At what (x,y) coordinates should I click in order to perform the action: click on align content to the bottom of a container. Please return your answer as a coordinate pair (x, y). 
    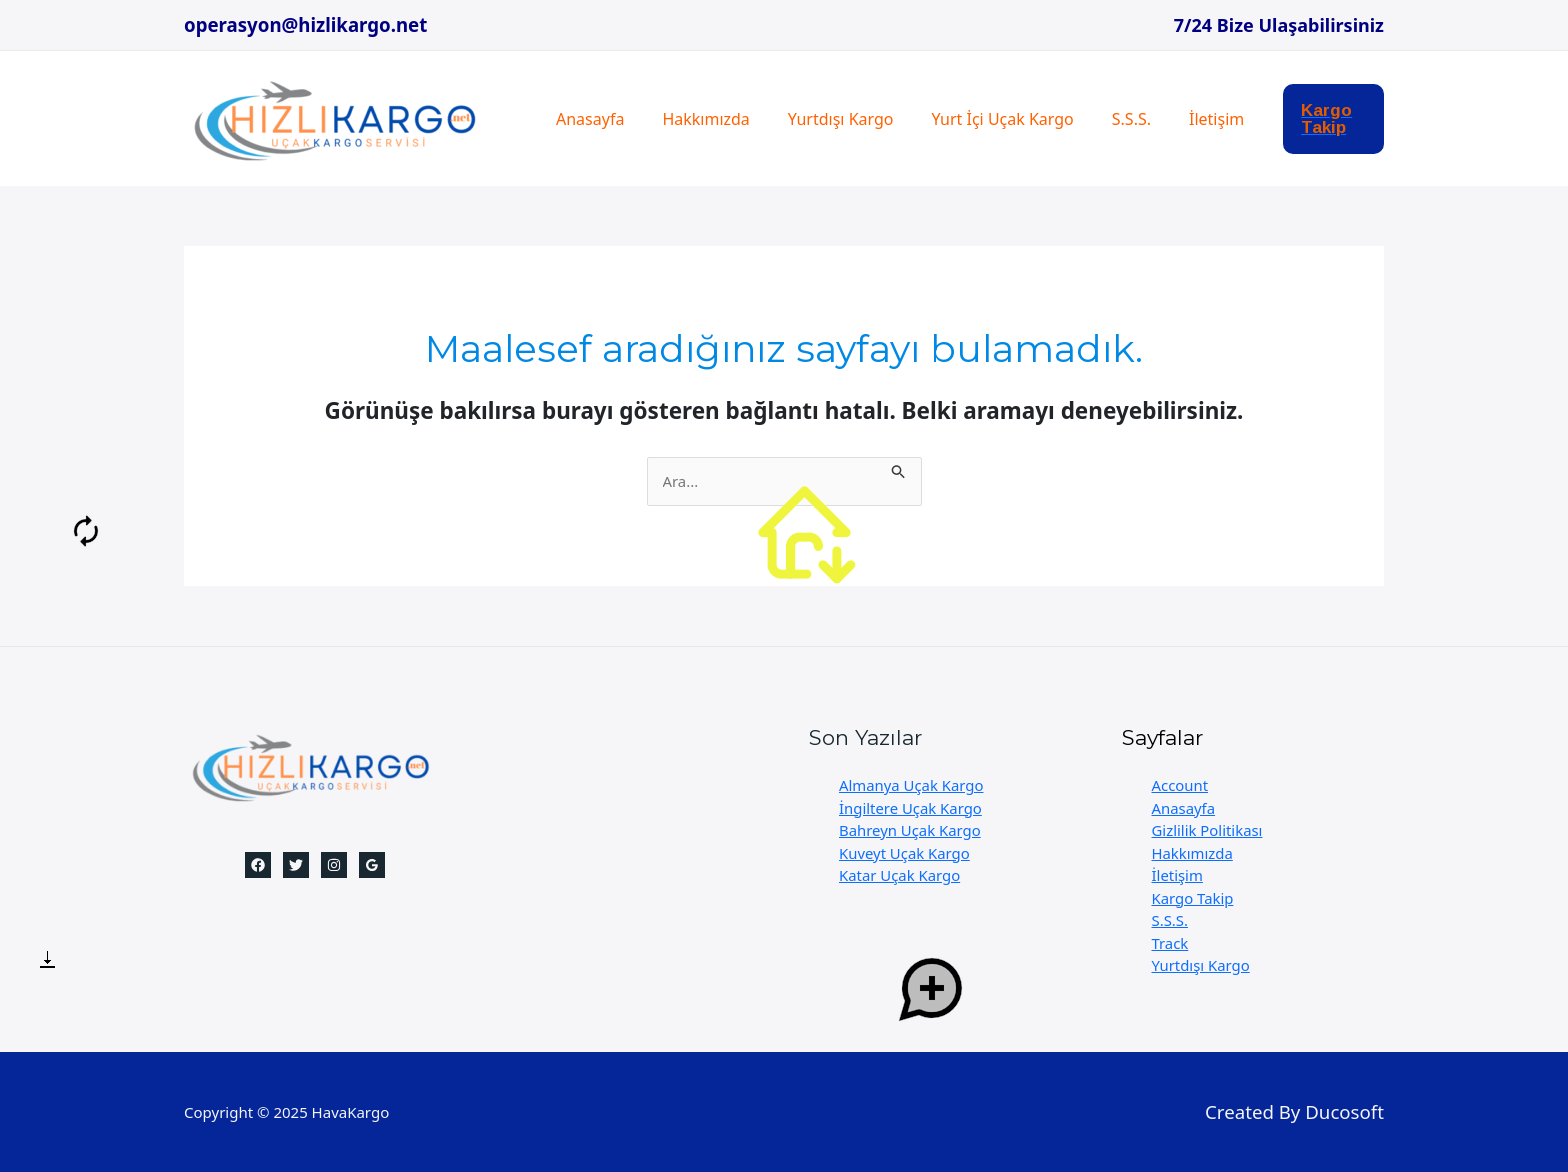
    Looking at the image, I should click on (47, 959).